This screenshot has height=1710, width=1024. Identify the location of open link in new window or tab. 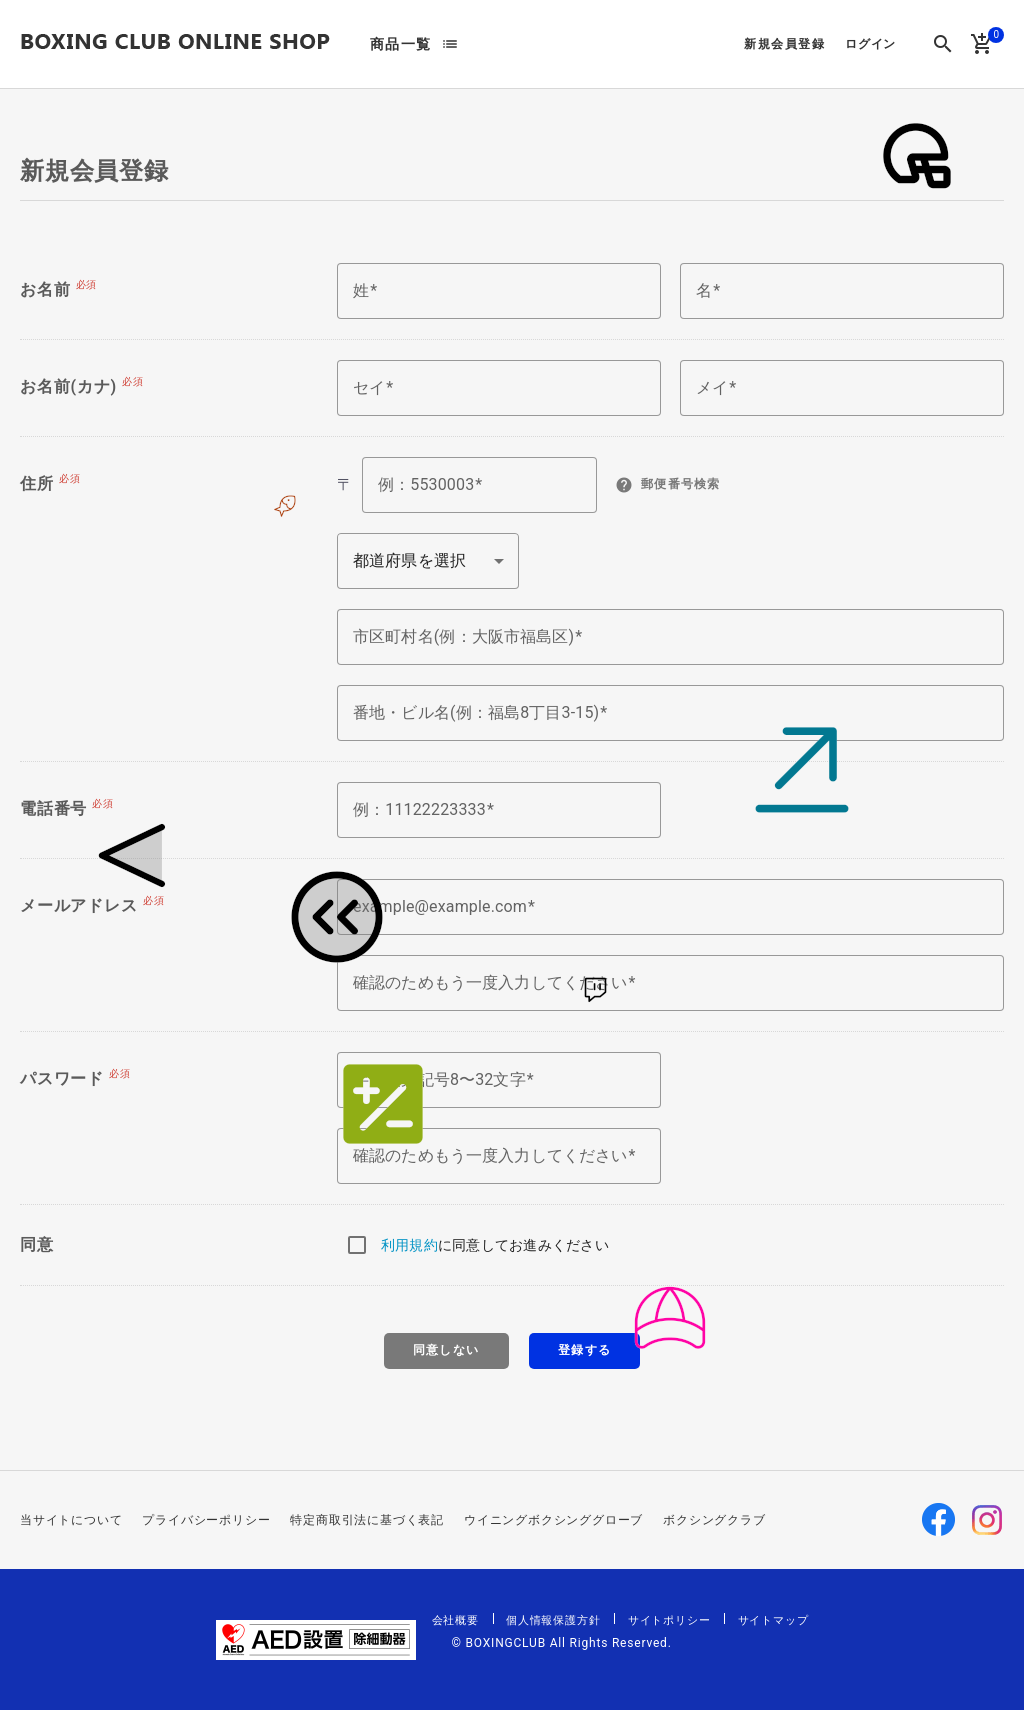
(802, 766).